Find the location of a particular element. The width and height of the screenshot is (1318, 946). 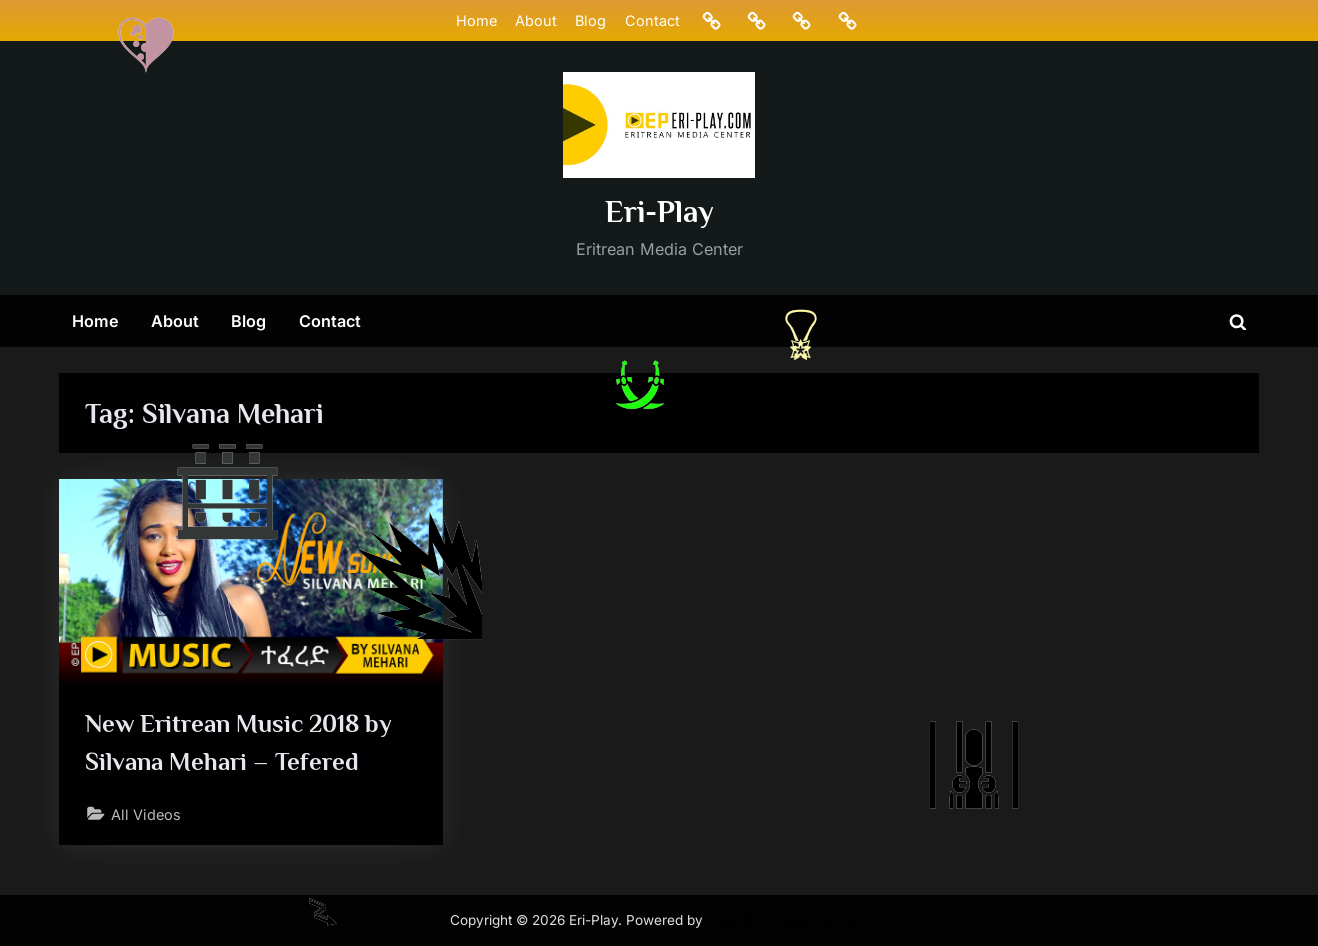

indicates an explosion or blast effect in a game is located at coordinates (419, 574).